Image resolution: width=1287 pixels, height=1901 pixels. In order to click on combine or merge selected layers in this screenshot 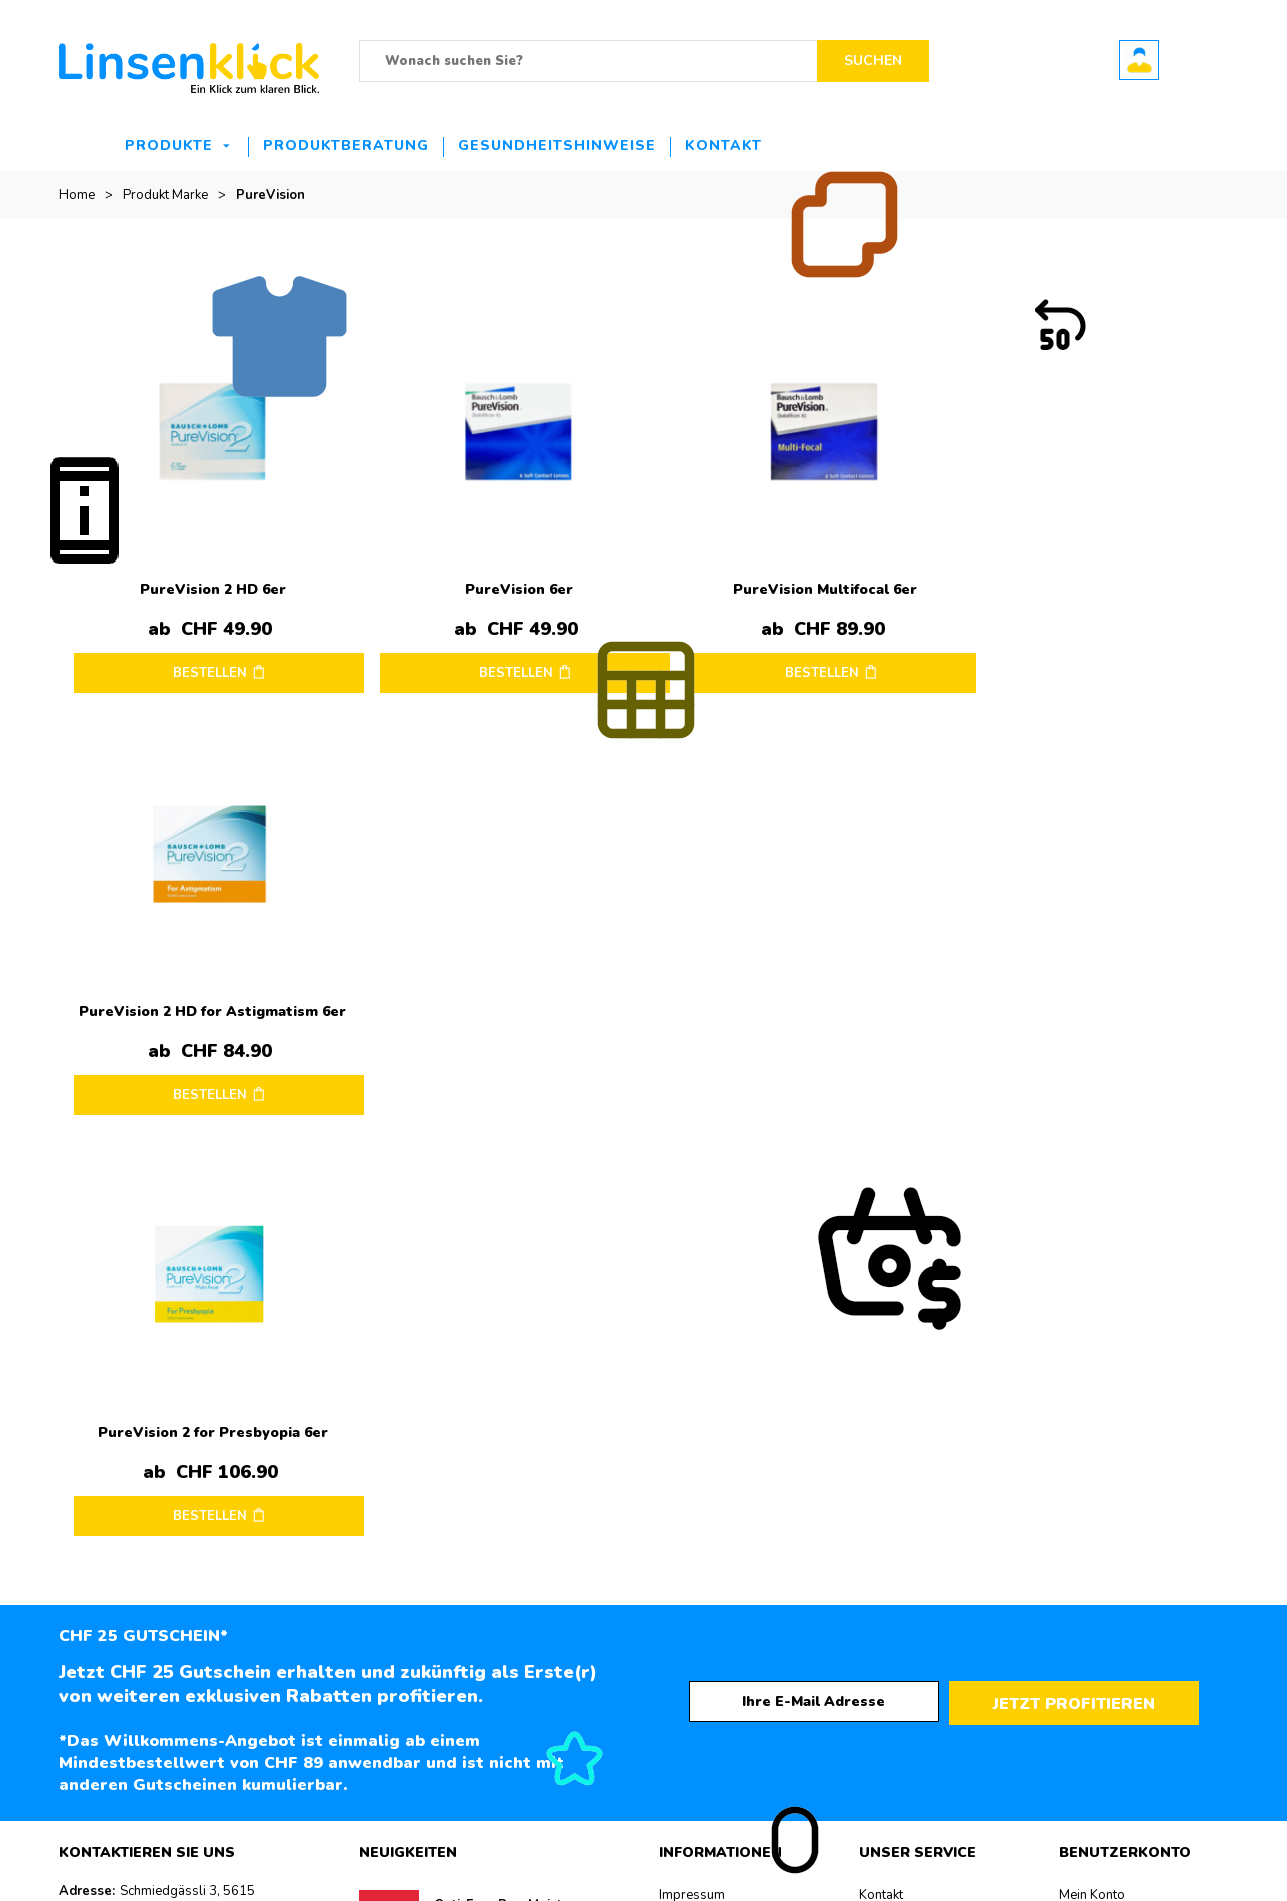, I will do `click(844, 224)`.